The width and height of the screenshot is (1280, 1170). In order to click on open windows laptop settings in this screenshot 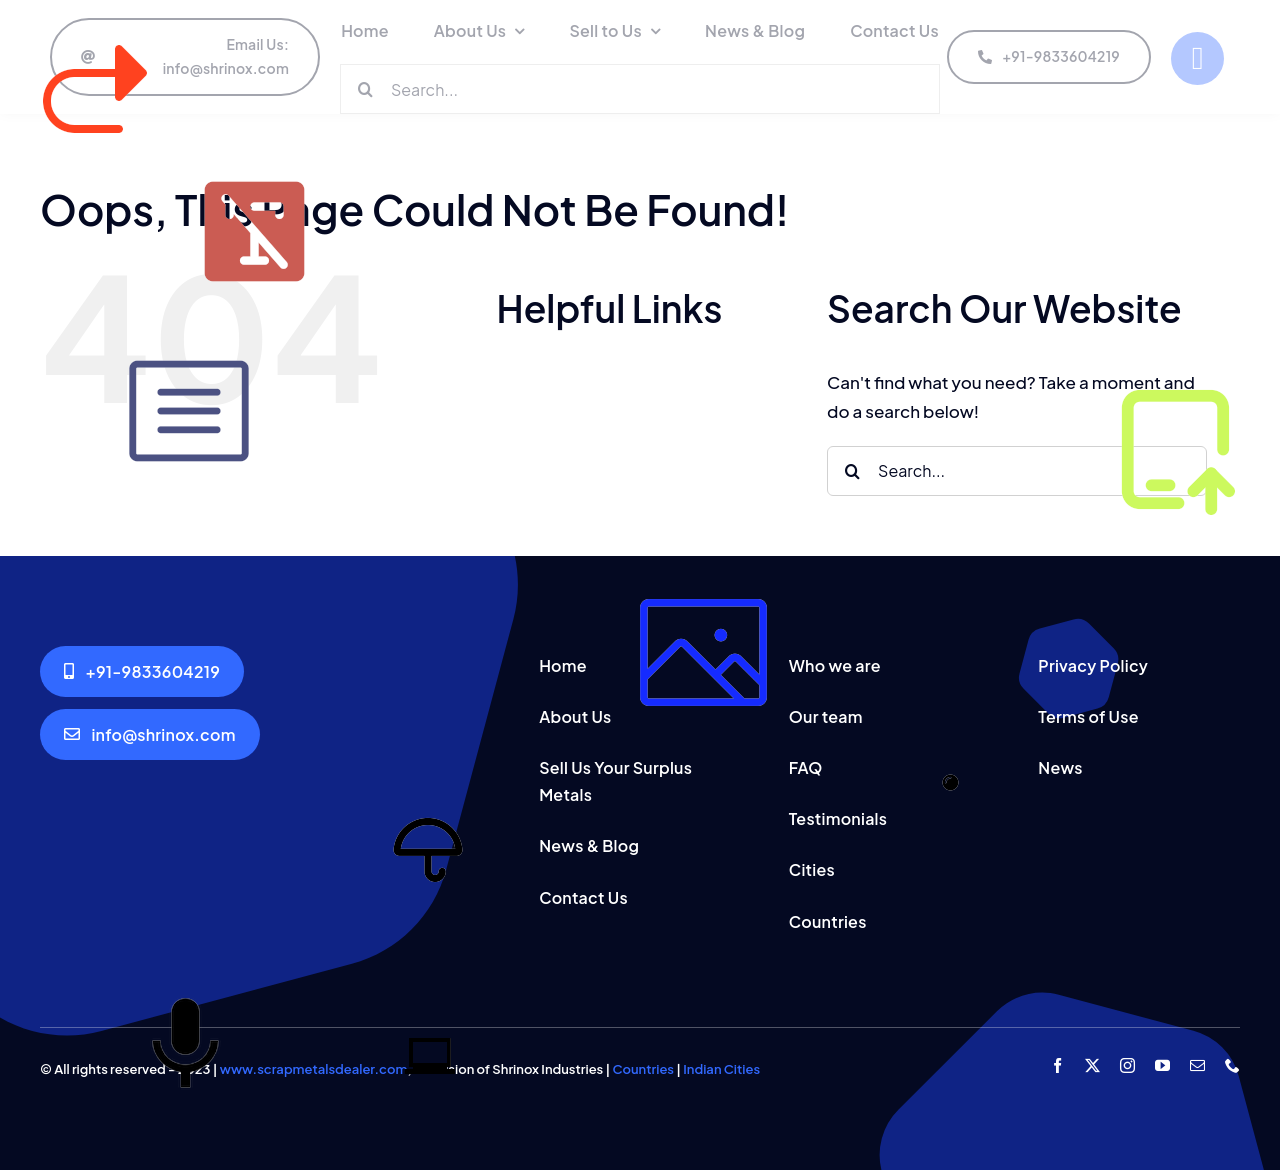, I will do `click(430, 1057)`.